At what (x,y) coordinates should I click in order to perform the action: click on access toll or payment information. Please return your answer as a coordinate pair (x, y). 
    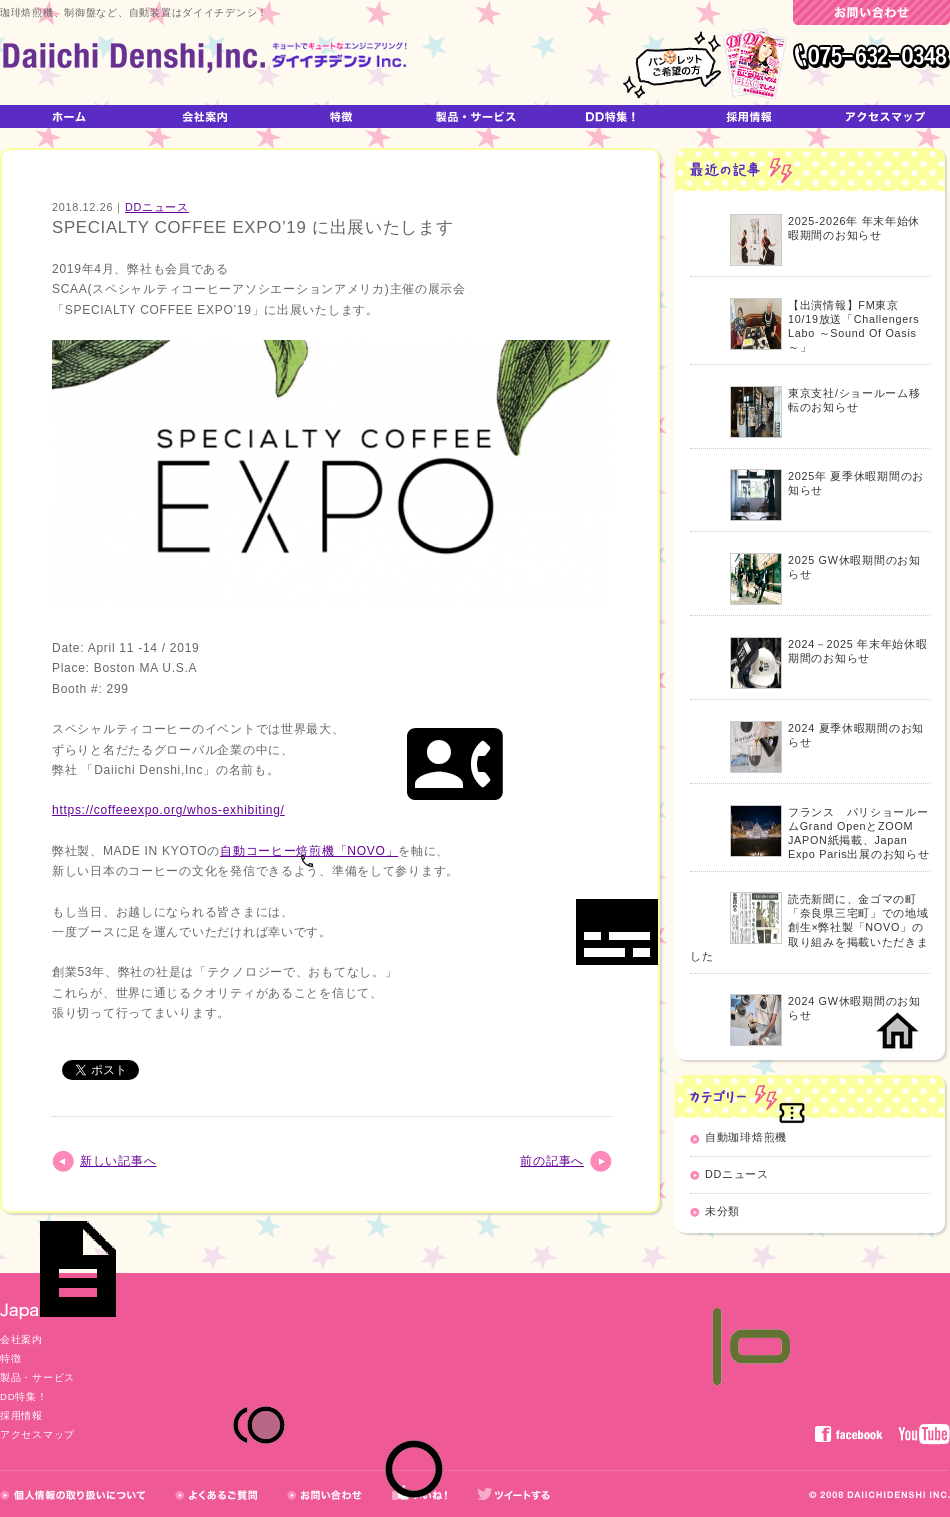
    Looking at the image, I should click on (259, 1425).